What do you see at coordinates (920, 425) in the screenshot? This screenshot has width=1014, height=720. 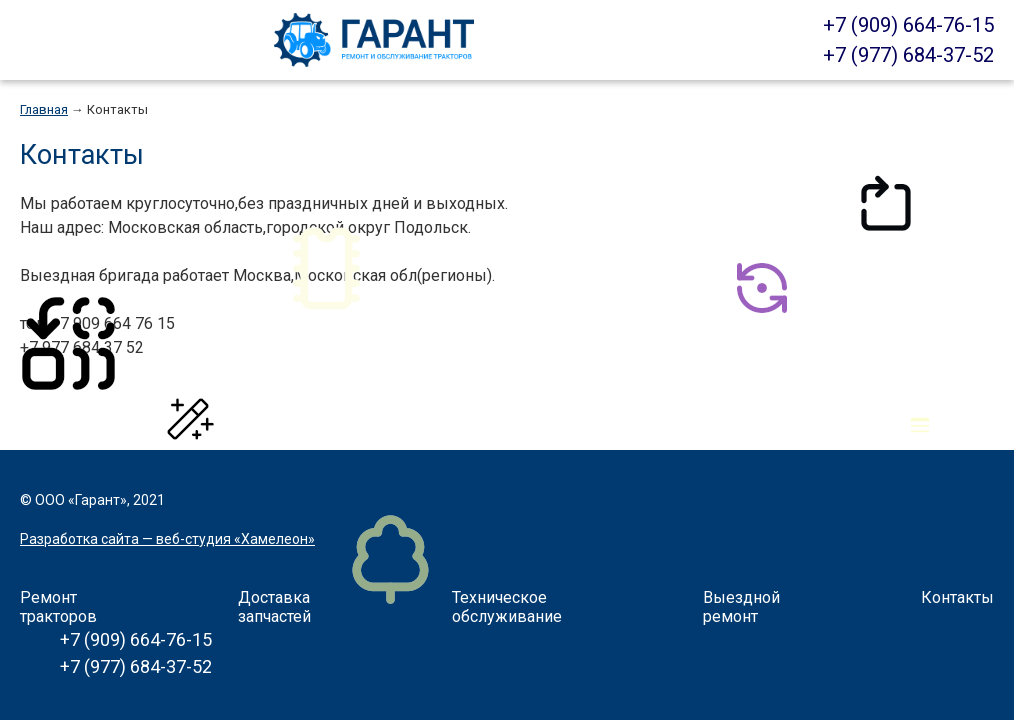 I see `view queue or playlist` at bounding box center [920, 425].